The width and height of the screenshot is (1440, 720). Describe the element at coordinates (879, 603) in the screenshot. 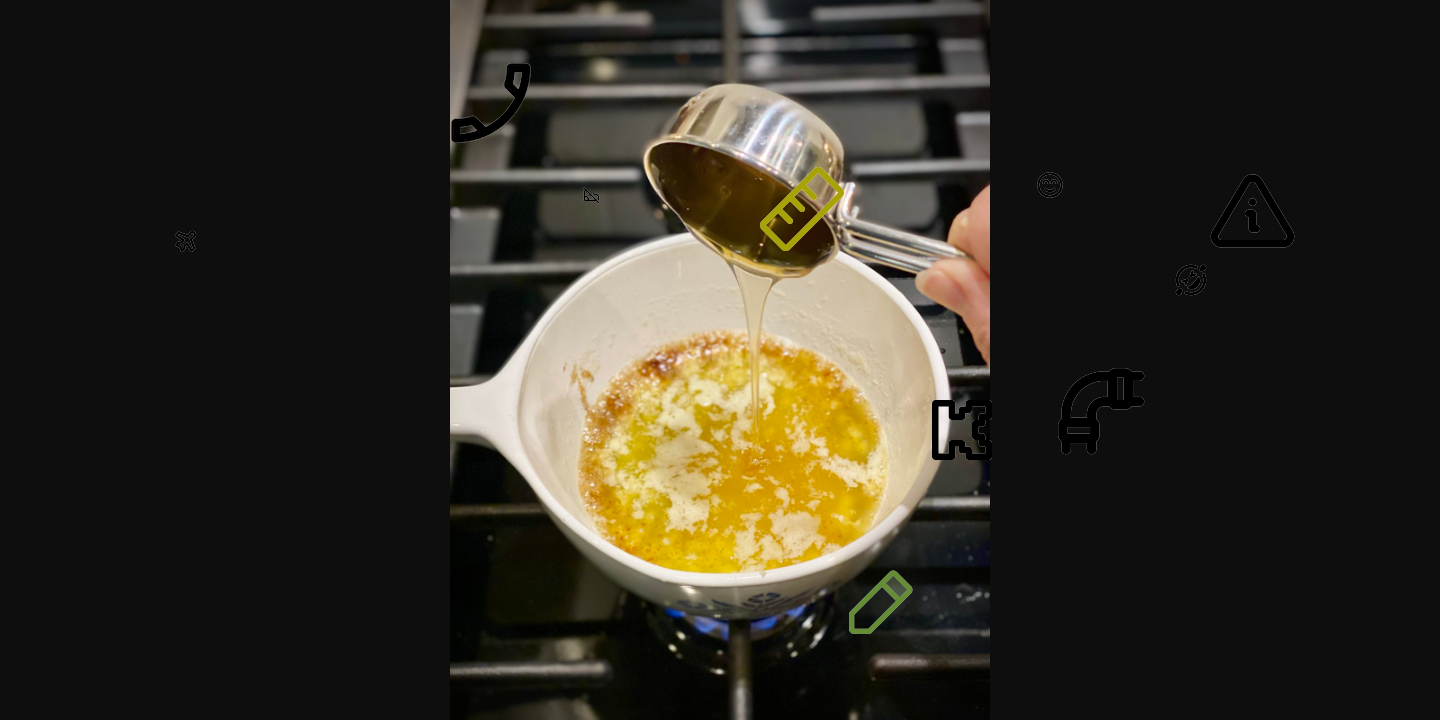

I see `edit content or text` at that location.